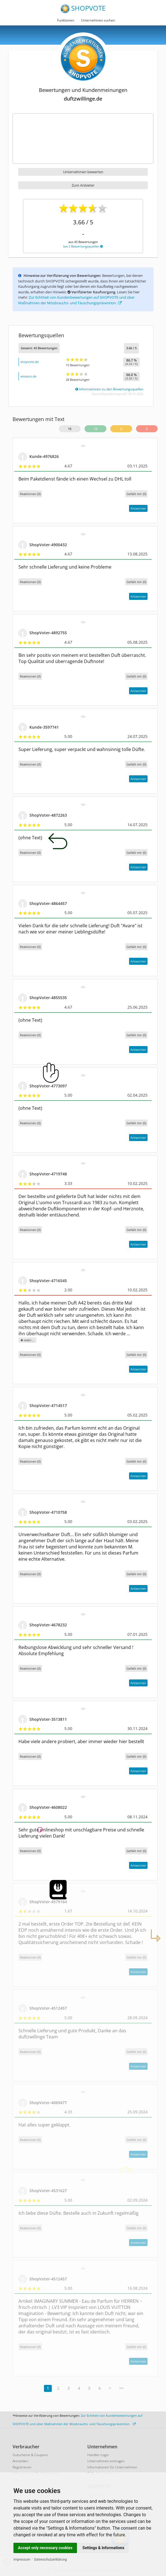  What do you see at coordinates (125, 2169) in the screenshot?
I see `redo last action` at bounding box center [125, 2169].